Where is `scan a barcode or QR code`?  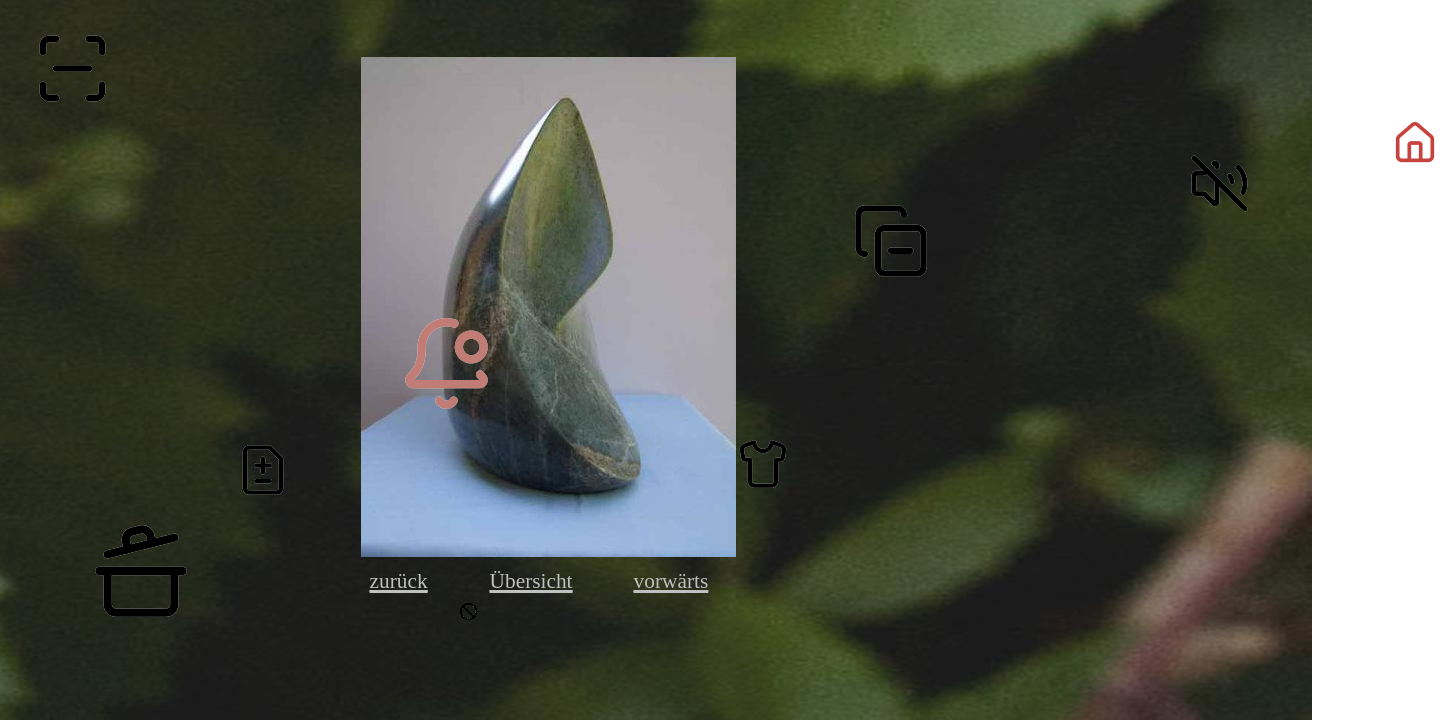
scan a barcode or QR code is located at coordinates (72, 68).